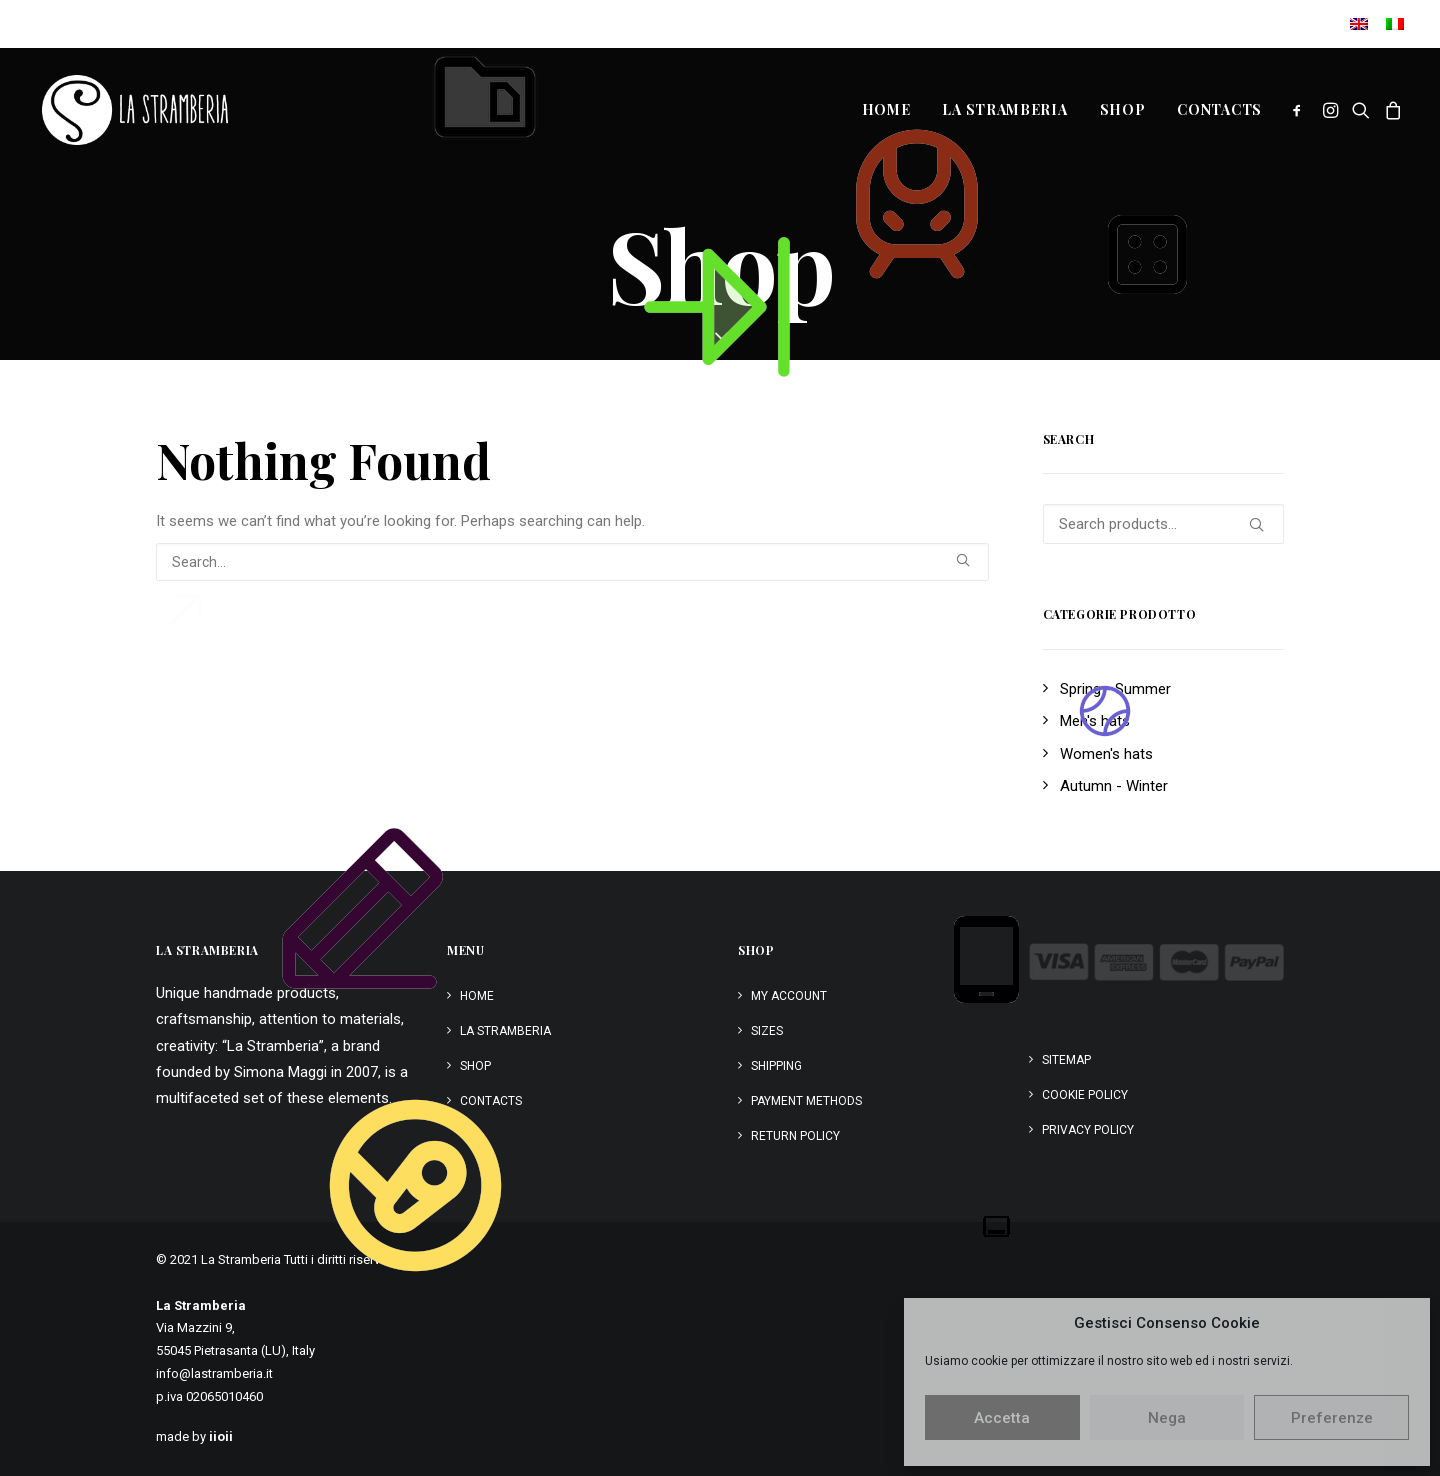 The height and width of the screenshot is (1476, 1440). I want to click on access saved code snippets, so click(485, 97).